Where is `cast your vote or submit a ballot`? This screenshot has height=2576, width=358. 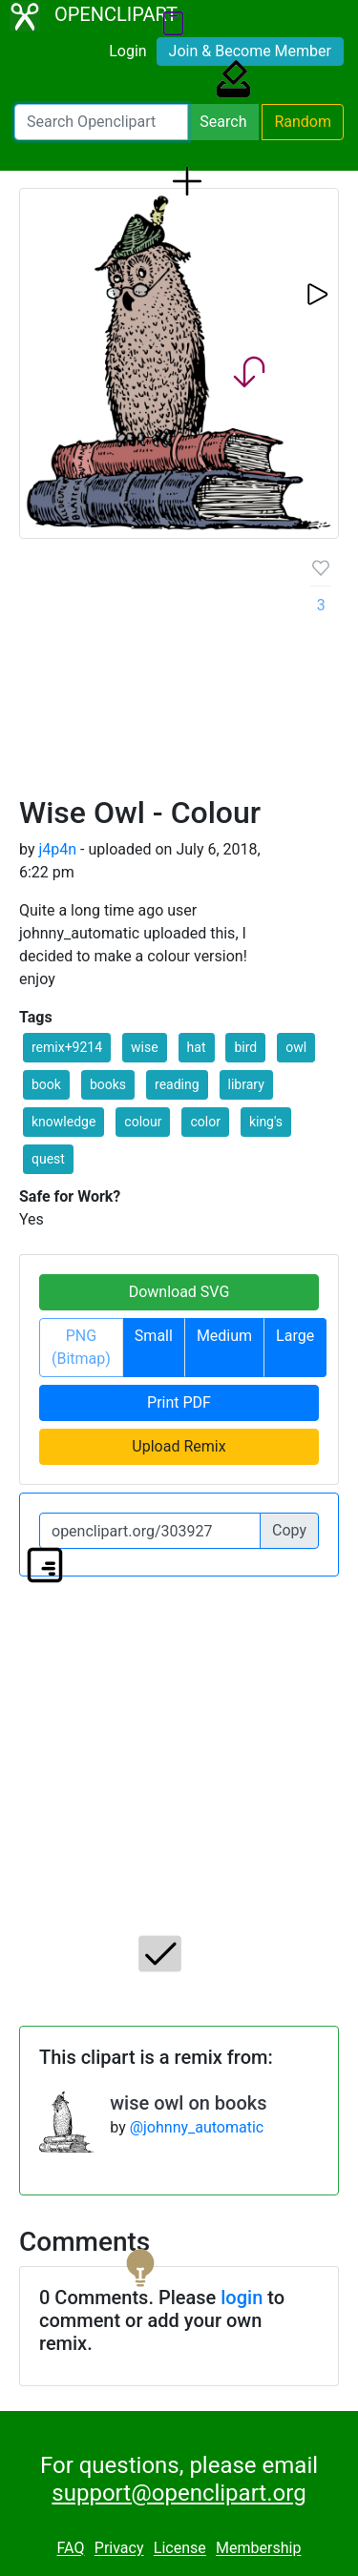 cast your vote or submit a ballot is located at coordinates (233, 78).